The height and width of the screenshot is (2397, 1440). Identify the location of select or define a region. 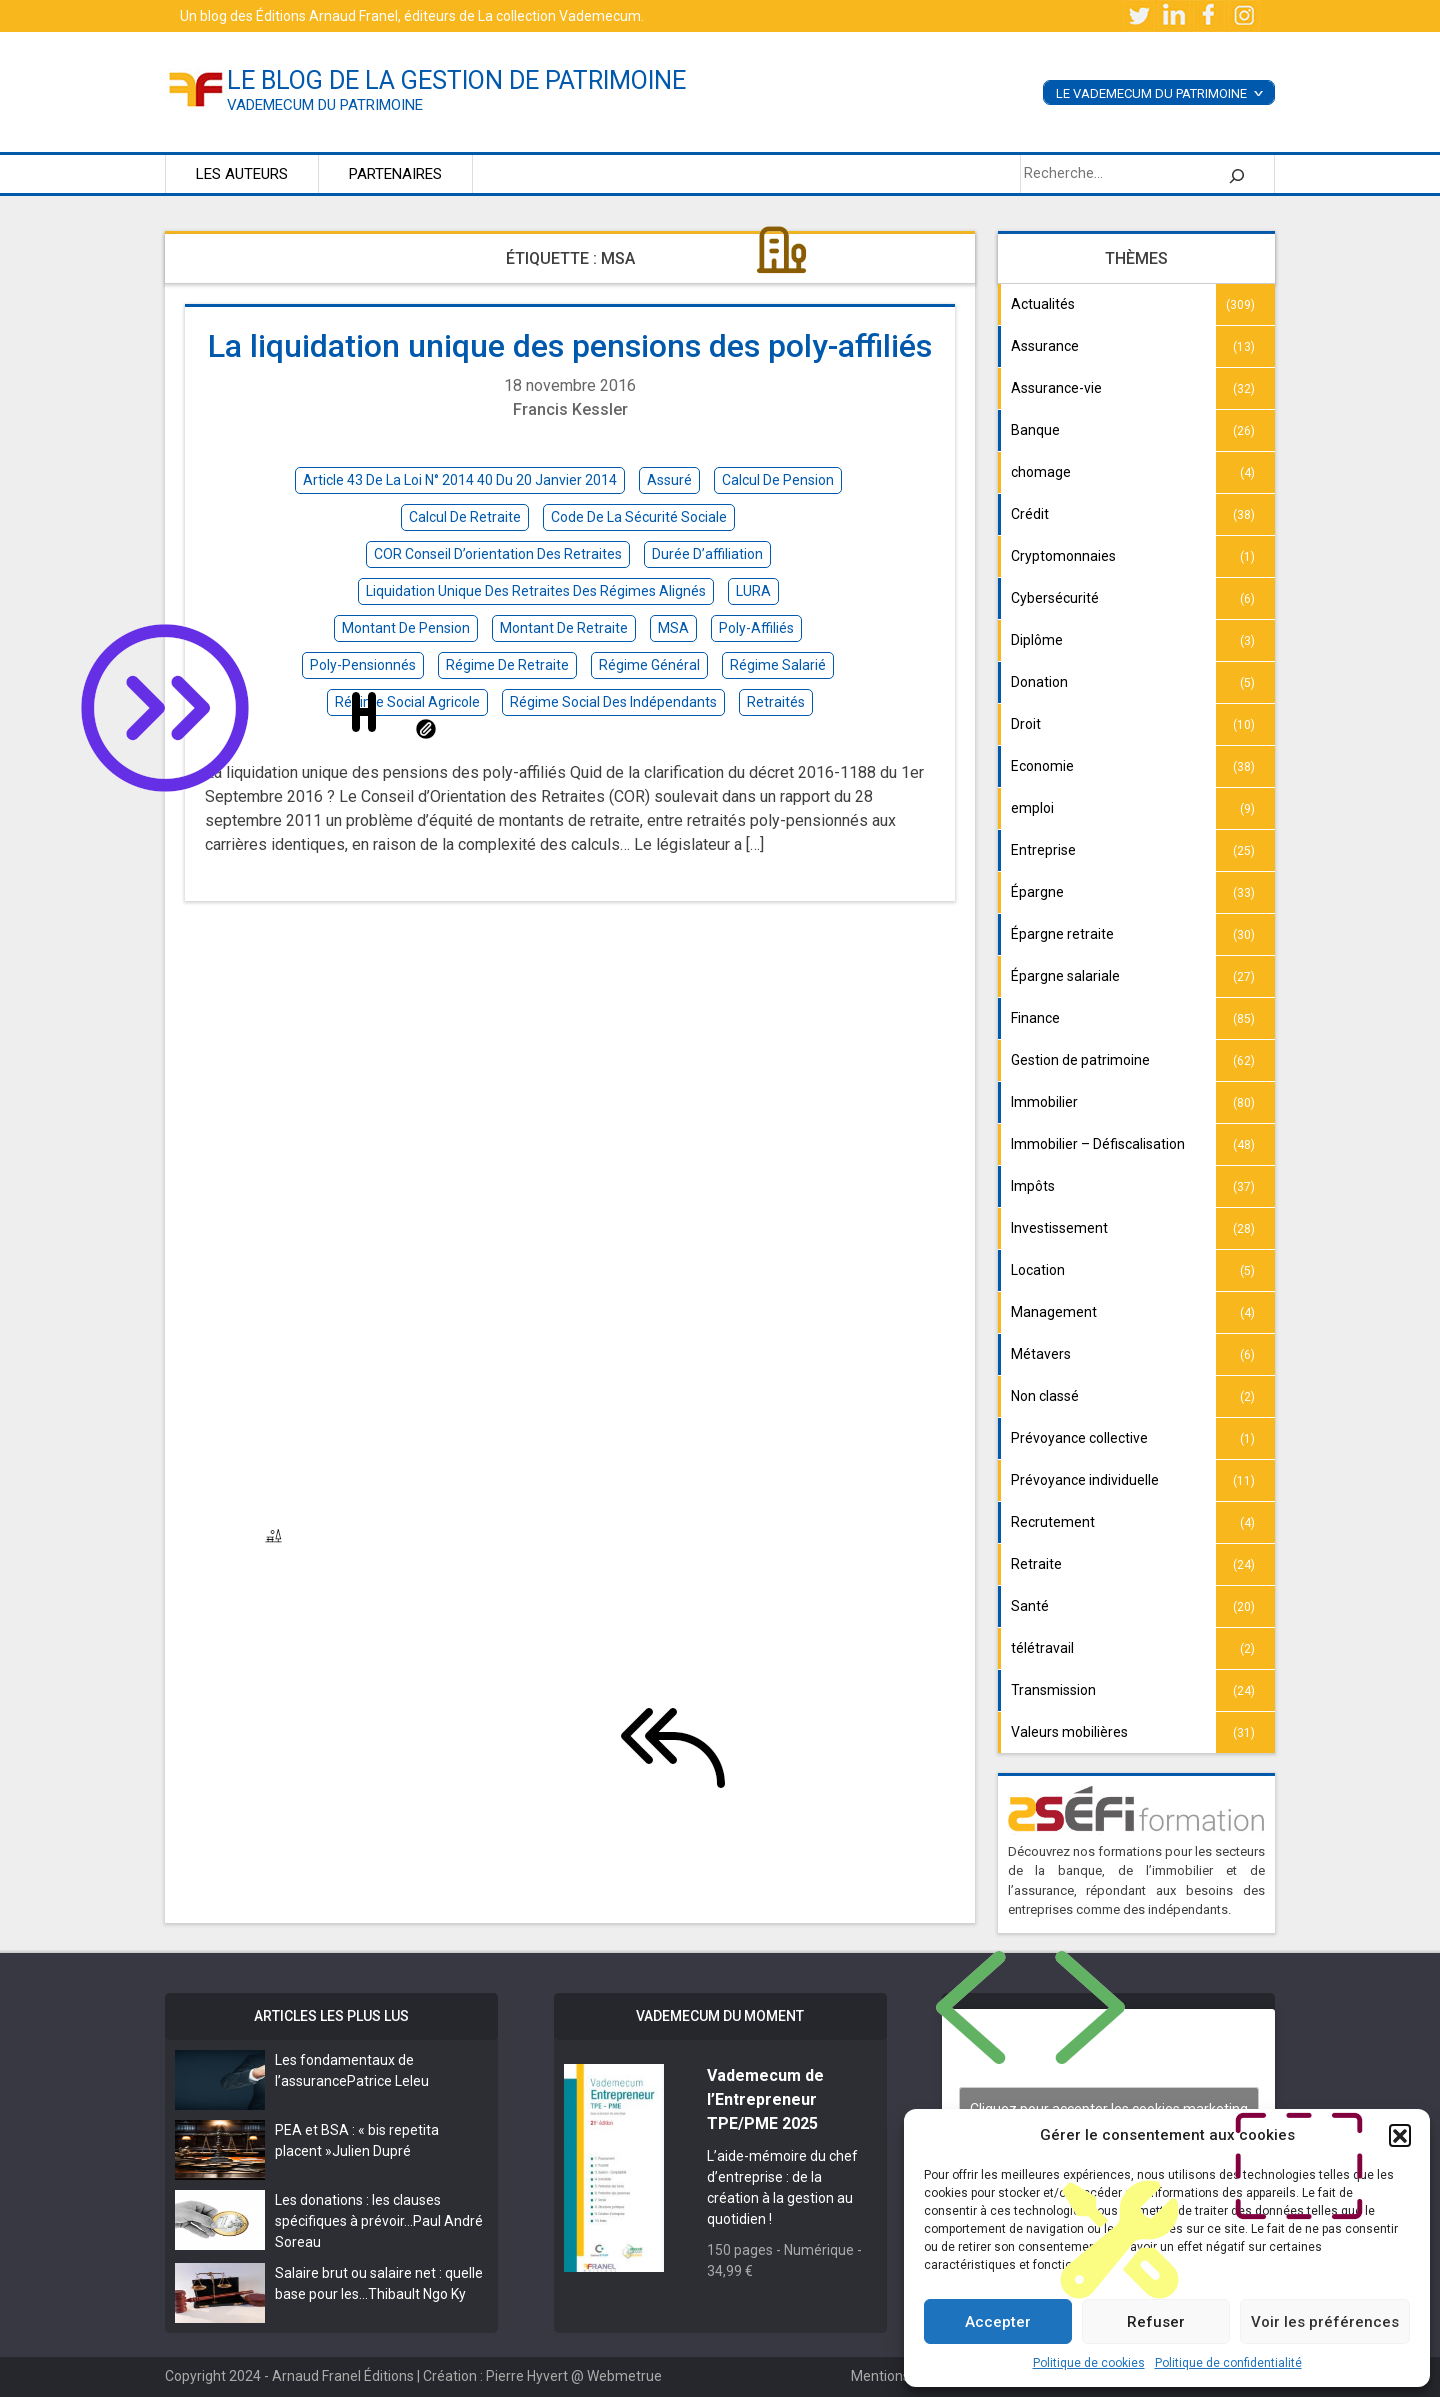
(1299, 2166).